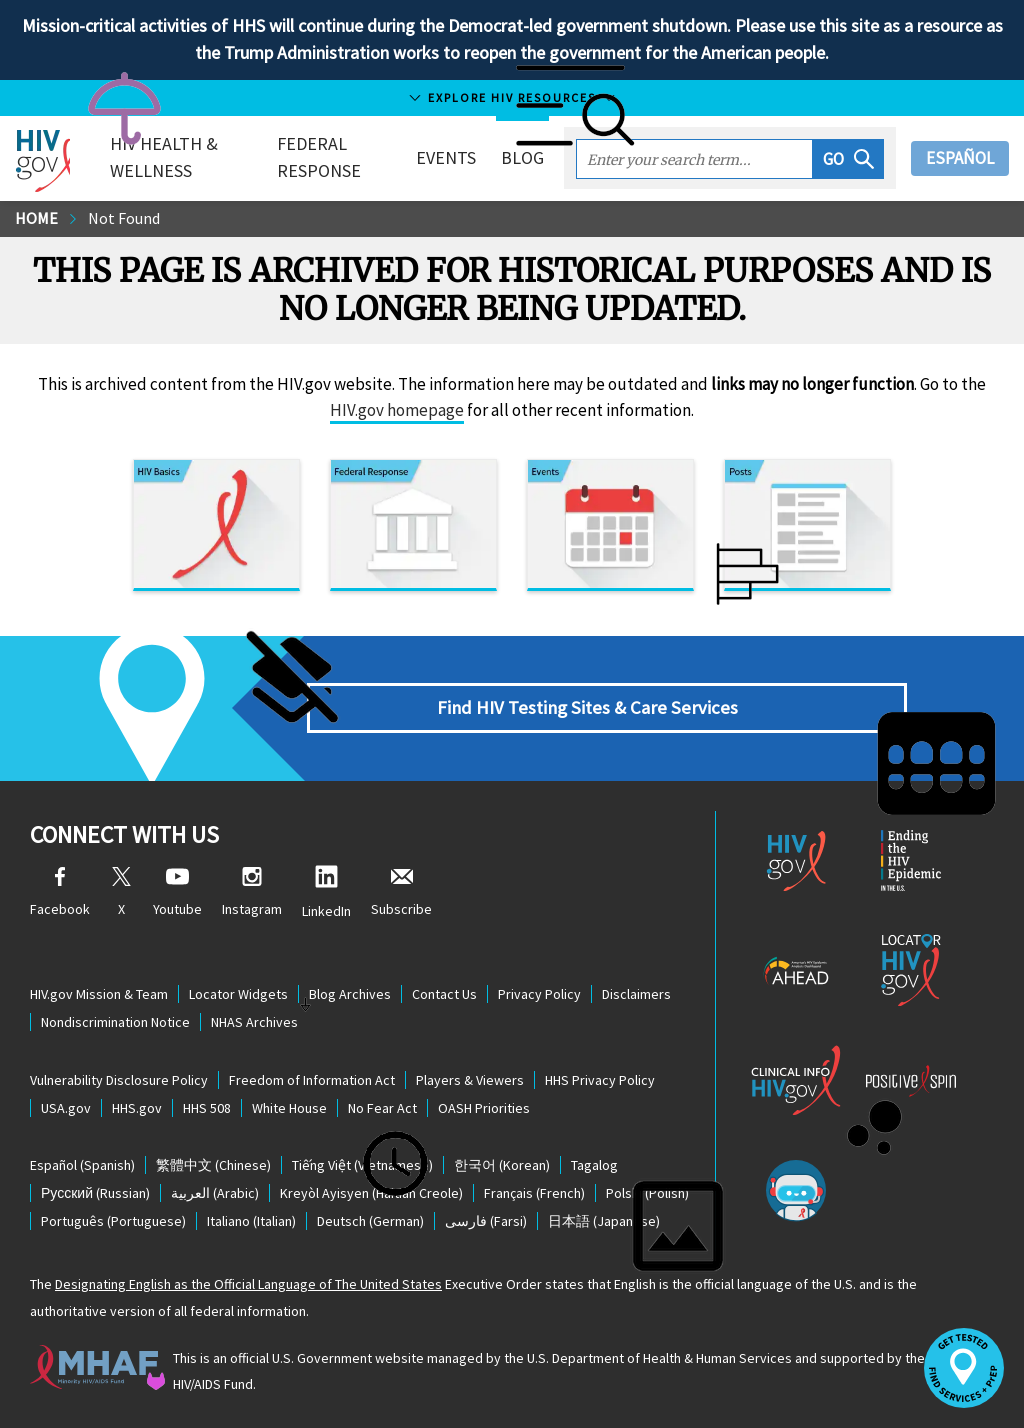  Describe the element at coordinates (395, 1163) in the screenshot. I see `view schedule or upcoming events` at that location.